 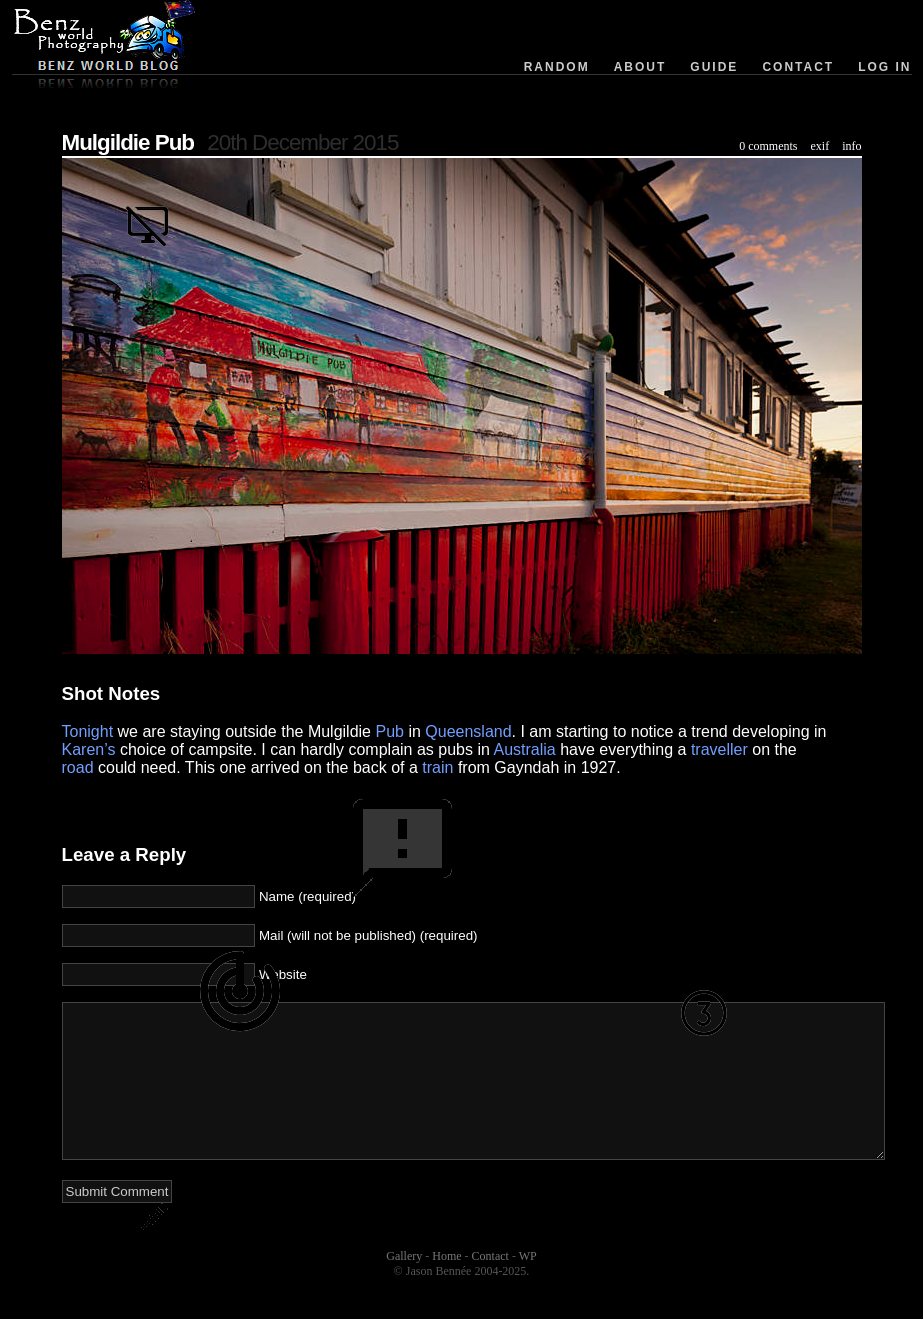 What do you see at coordinates (704, 1013) in the screenshot?
I see `indicates step three in a multi-step process` at bounding box center [704, 1013].